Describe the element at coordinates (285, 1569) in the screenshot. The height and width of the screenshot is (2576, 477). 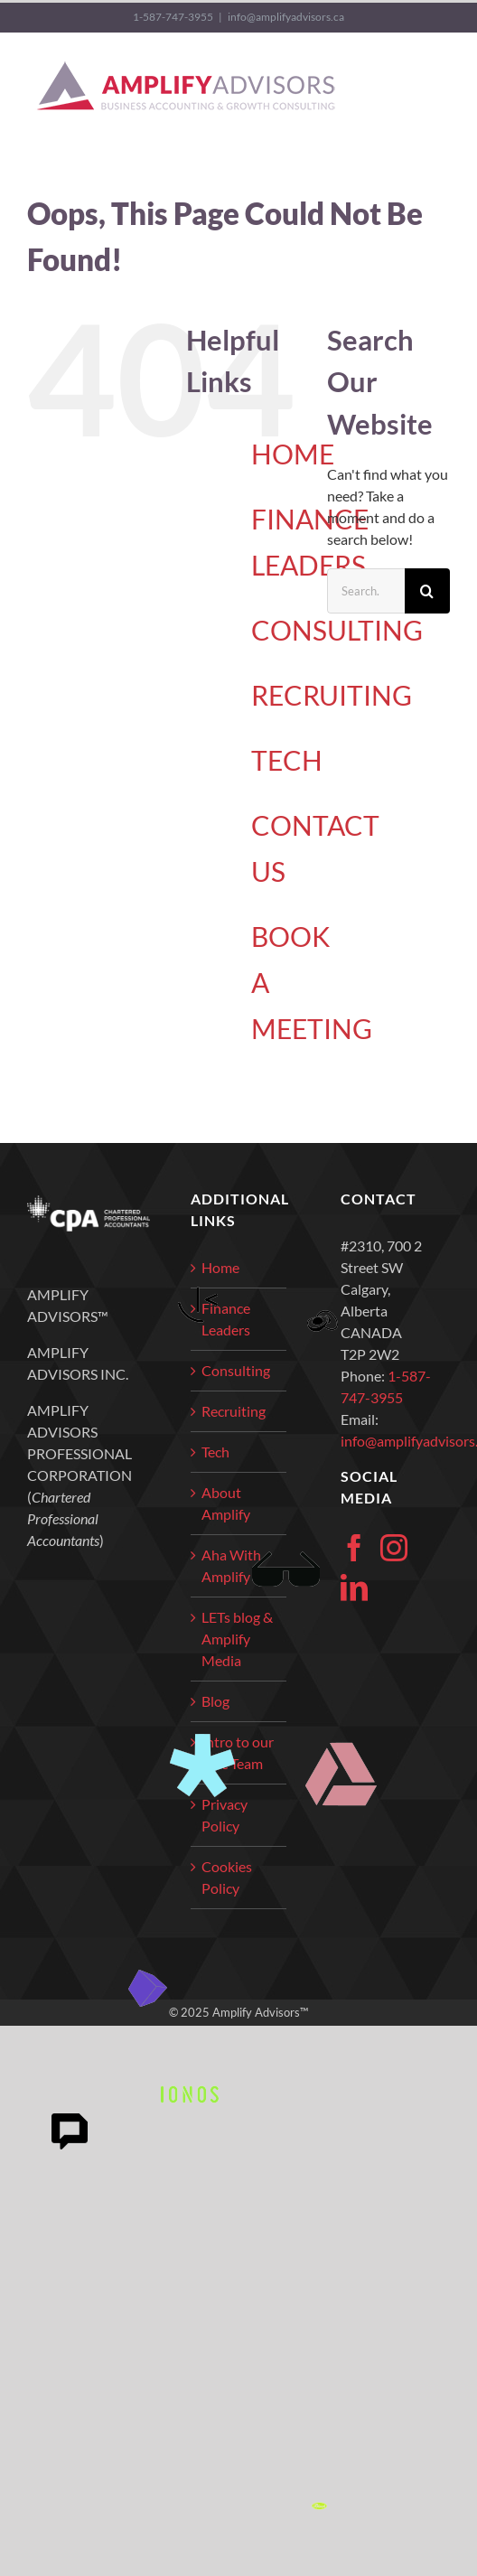
I see `awesome lists logo` at that location.